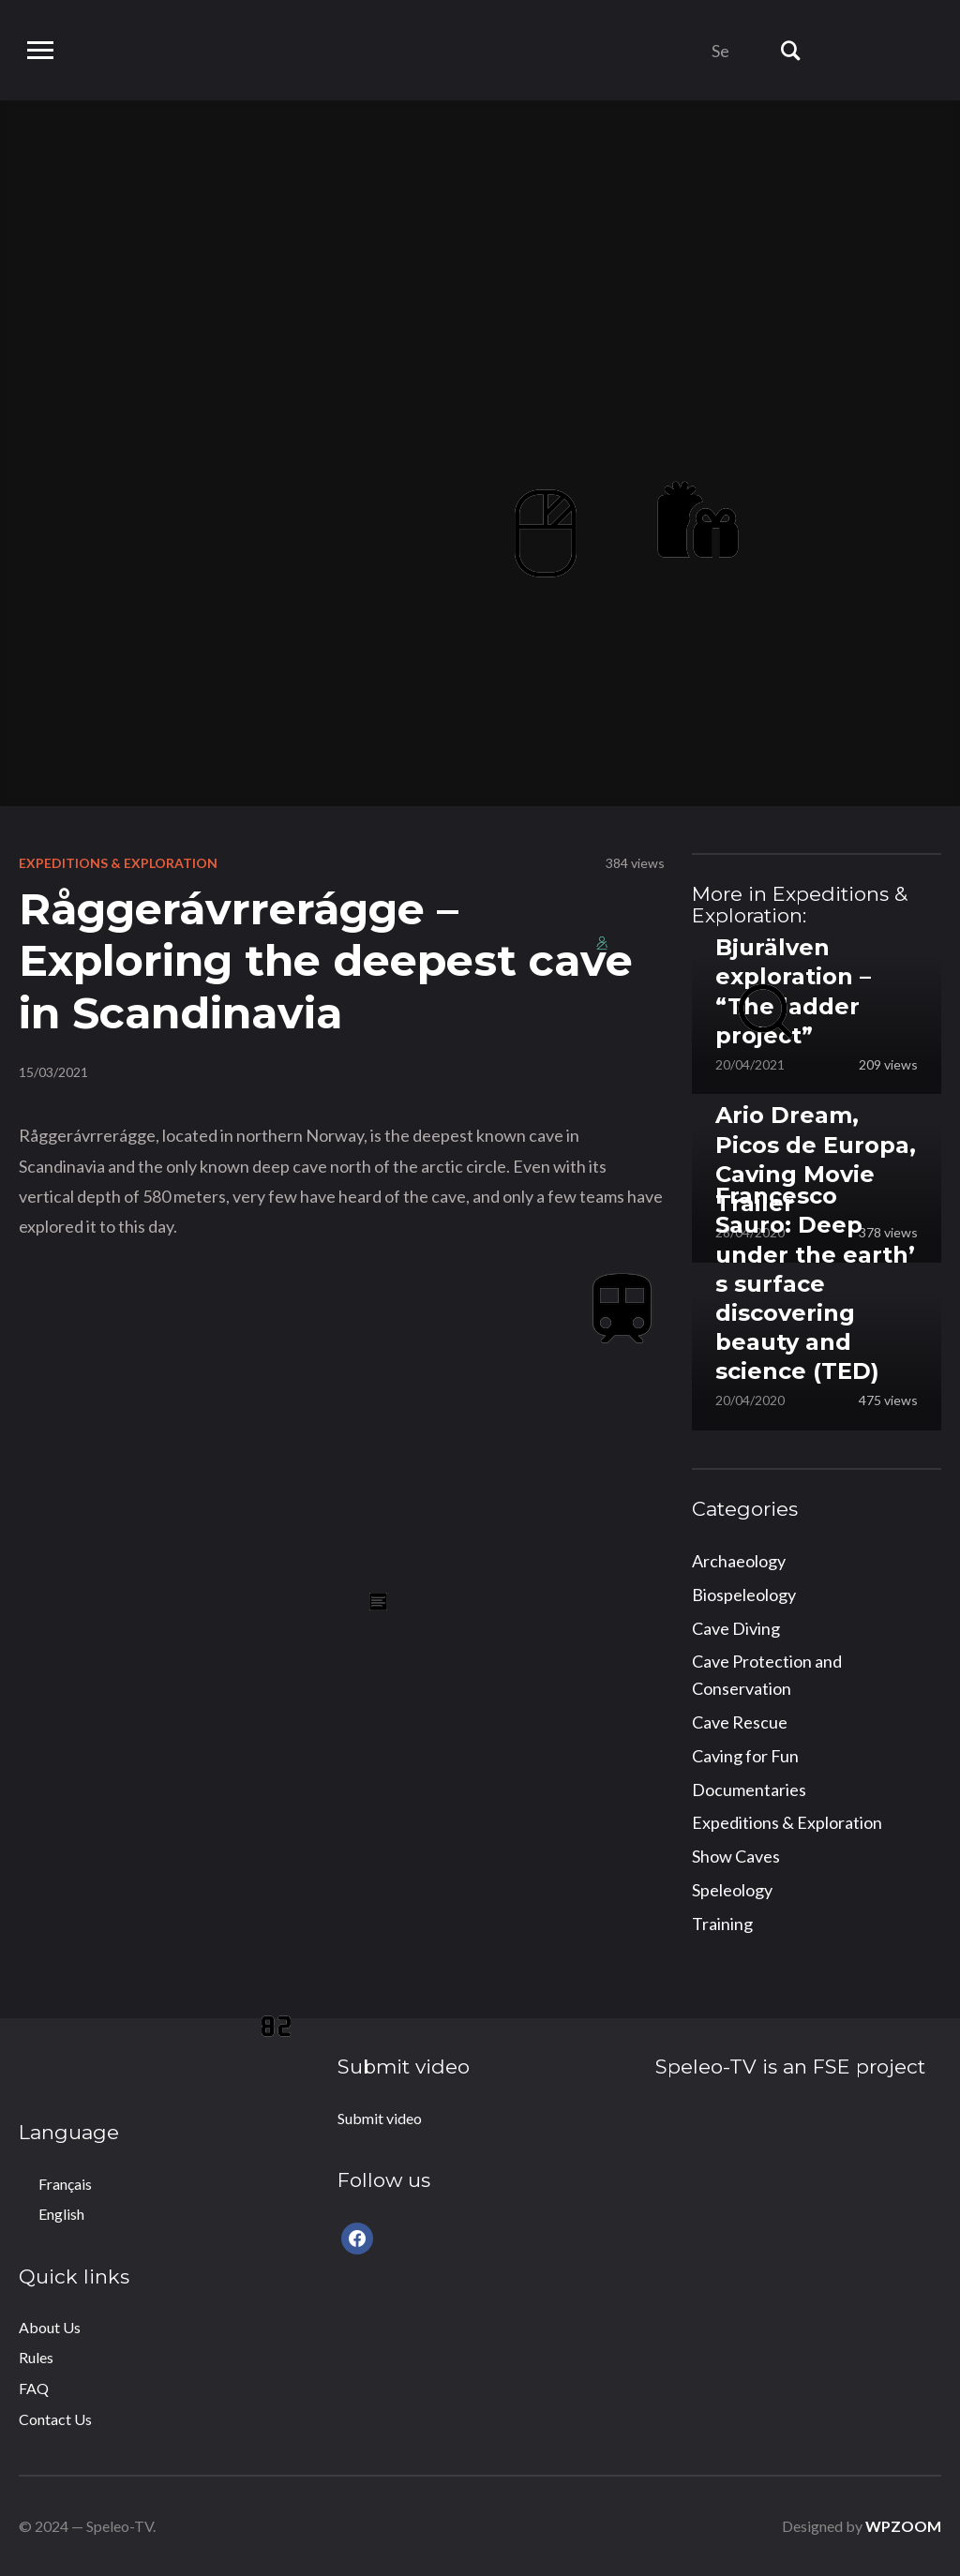  Describe the element at coordinates (546, 533) in the screenshot. I see `right-click to open context menu` at that location.